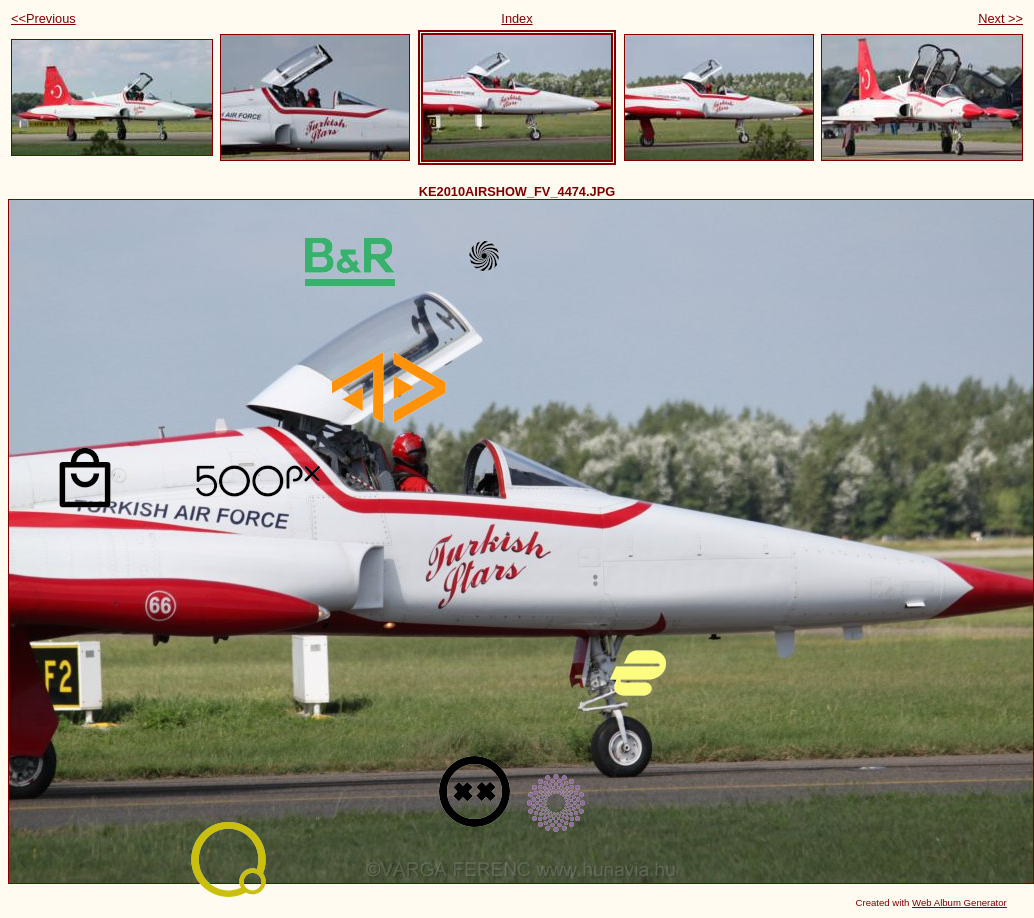 The width and height of the screenshot is (1034, 918). Describe the element at coordinates (638, 673) in the screenshot. I see `open the ExpressVPN app` at that location.